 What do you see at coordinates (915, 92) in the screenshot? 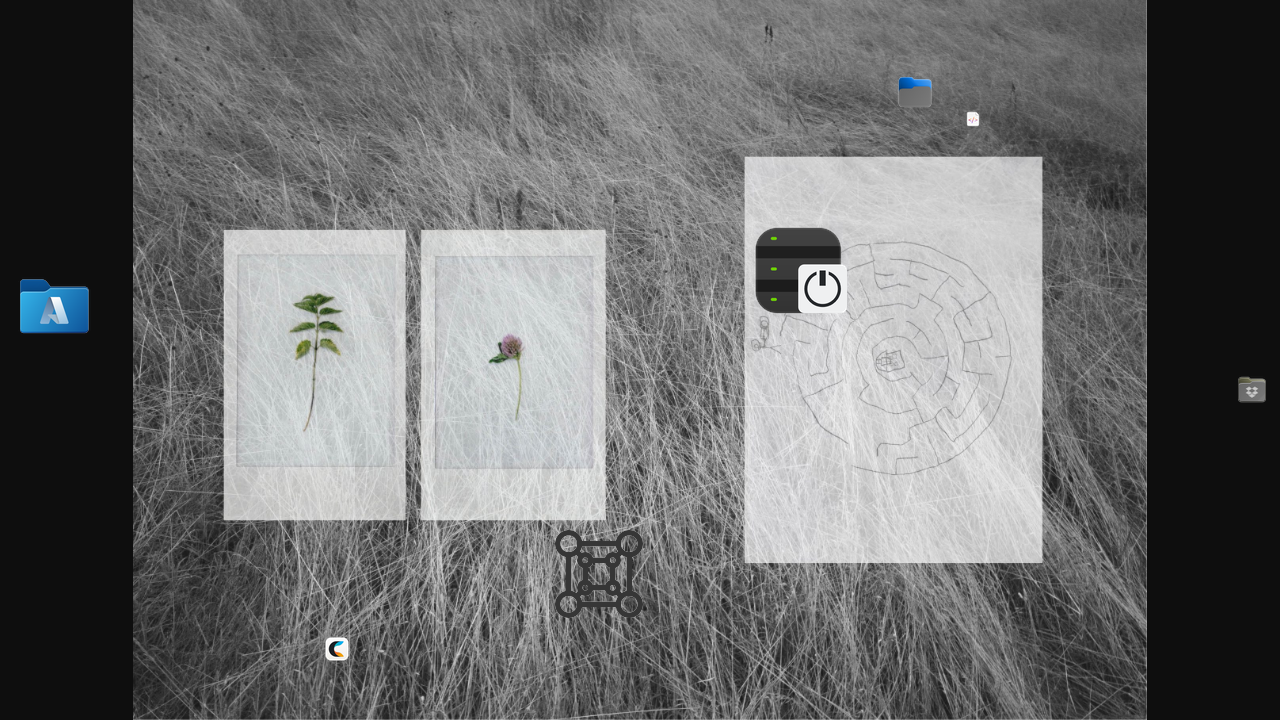
I see `indicates a folder is ready to accept a dragged item` at bounding box center [915, 92].